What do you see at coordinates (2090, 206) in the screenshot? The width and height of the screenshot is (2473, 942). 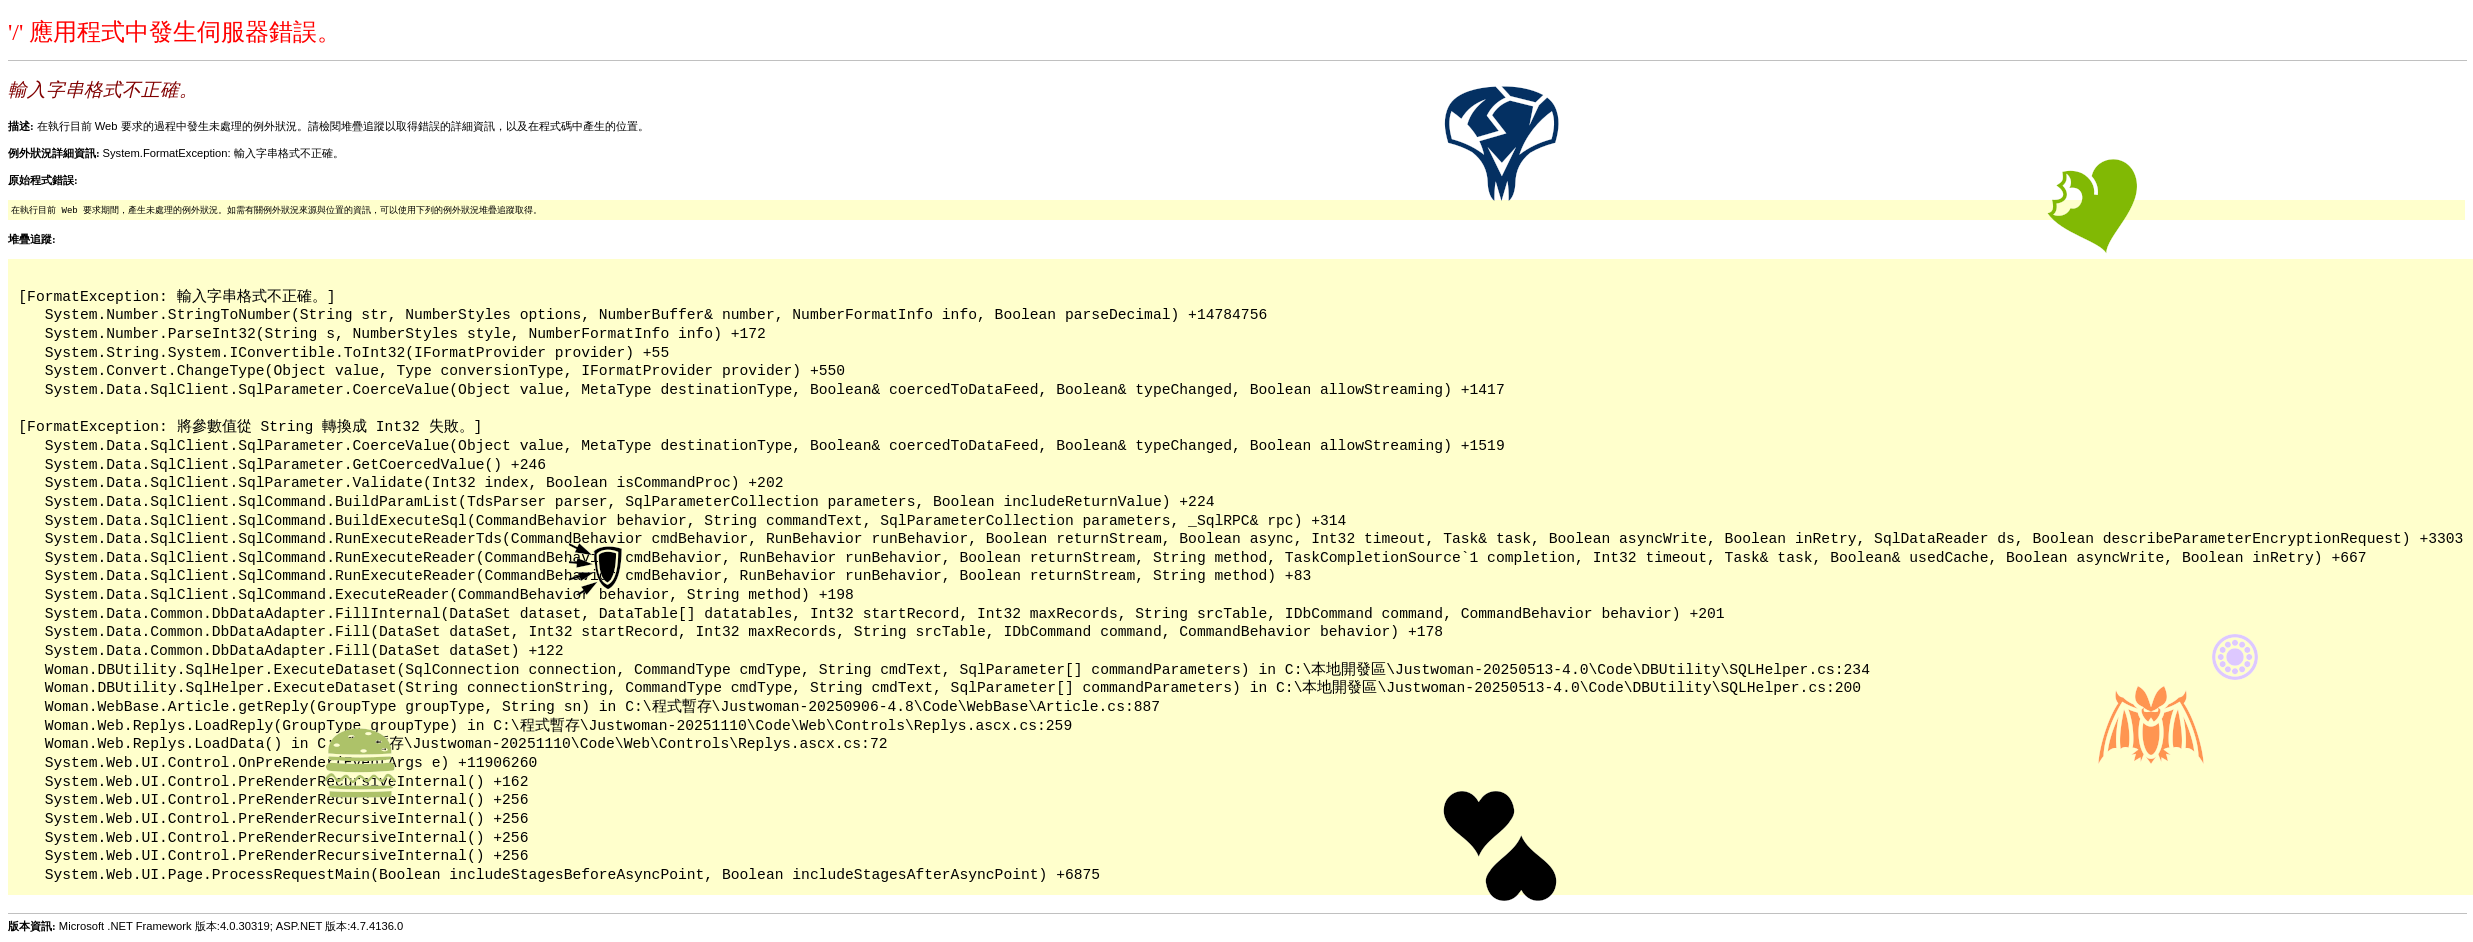 I see `indicates damage or health loss in a game` at bounding box center [2090, 206].